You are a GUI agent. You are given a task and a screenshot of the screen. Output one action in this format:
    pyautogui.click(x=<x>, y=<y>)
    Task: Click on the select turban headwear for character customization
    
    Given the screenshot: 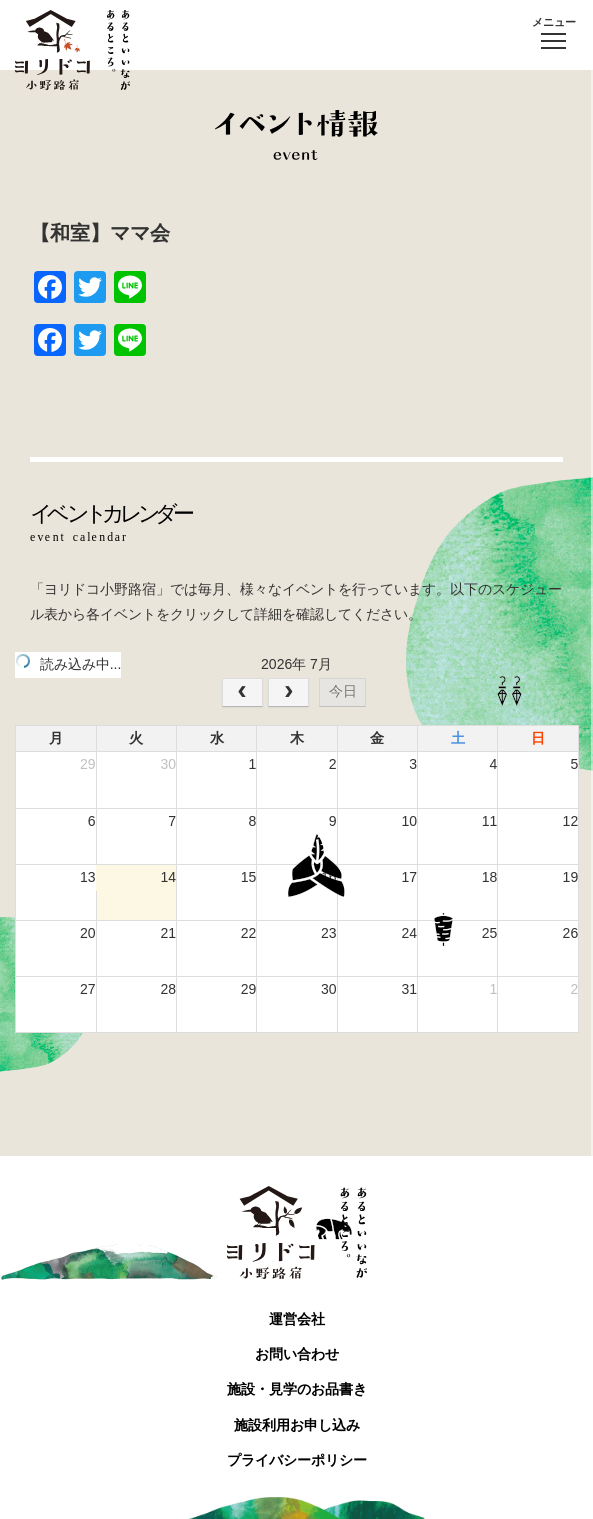 What is the action you would take?
    pyautogui.click(x=317, y=866)
    